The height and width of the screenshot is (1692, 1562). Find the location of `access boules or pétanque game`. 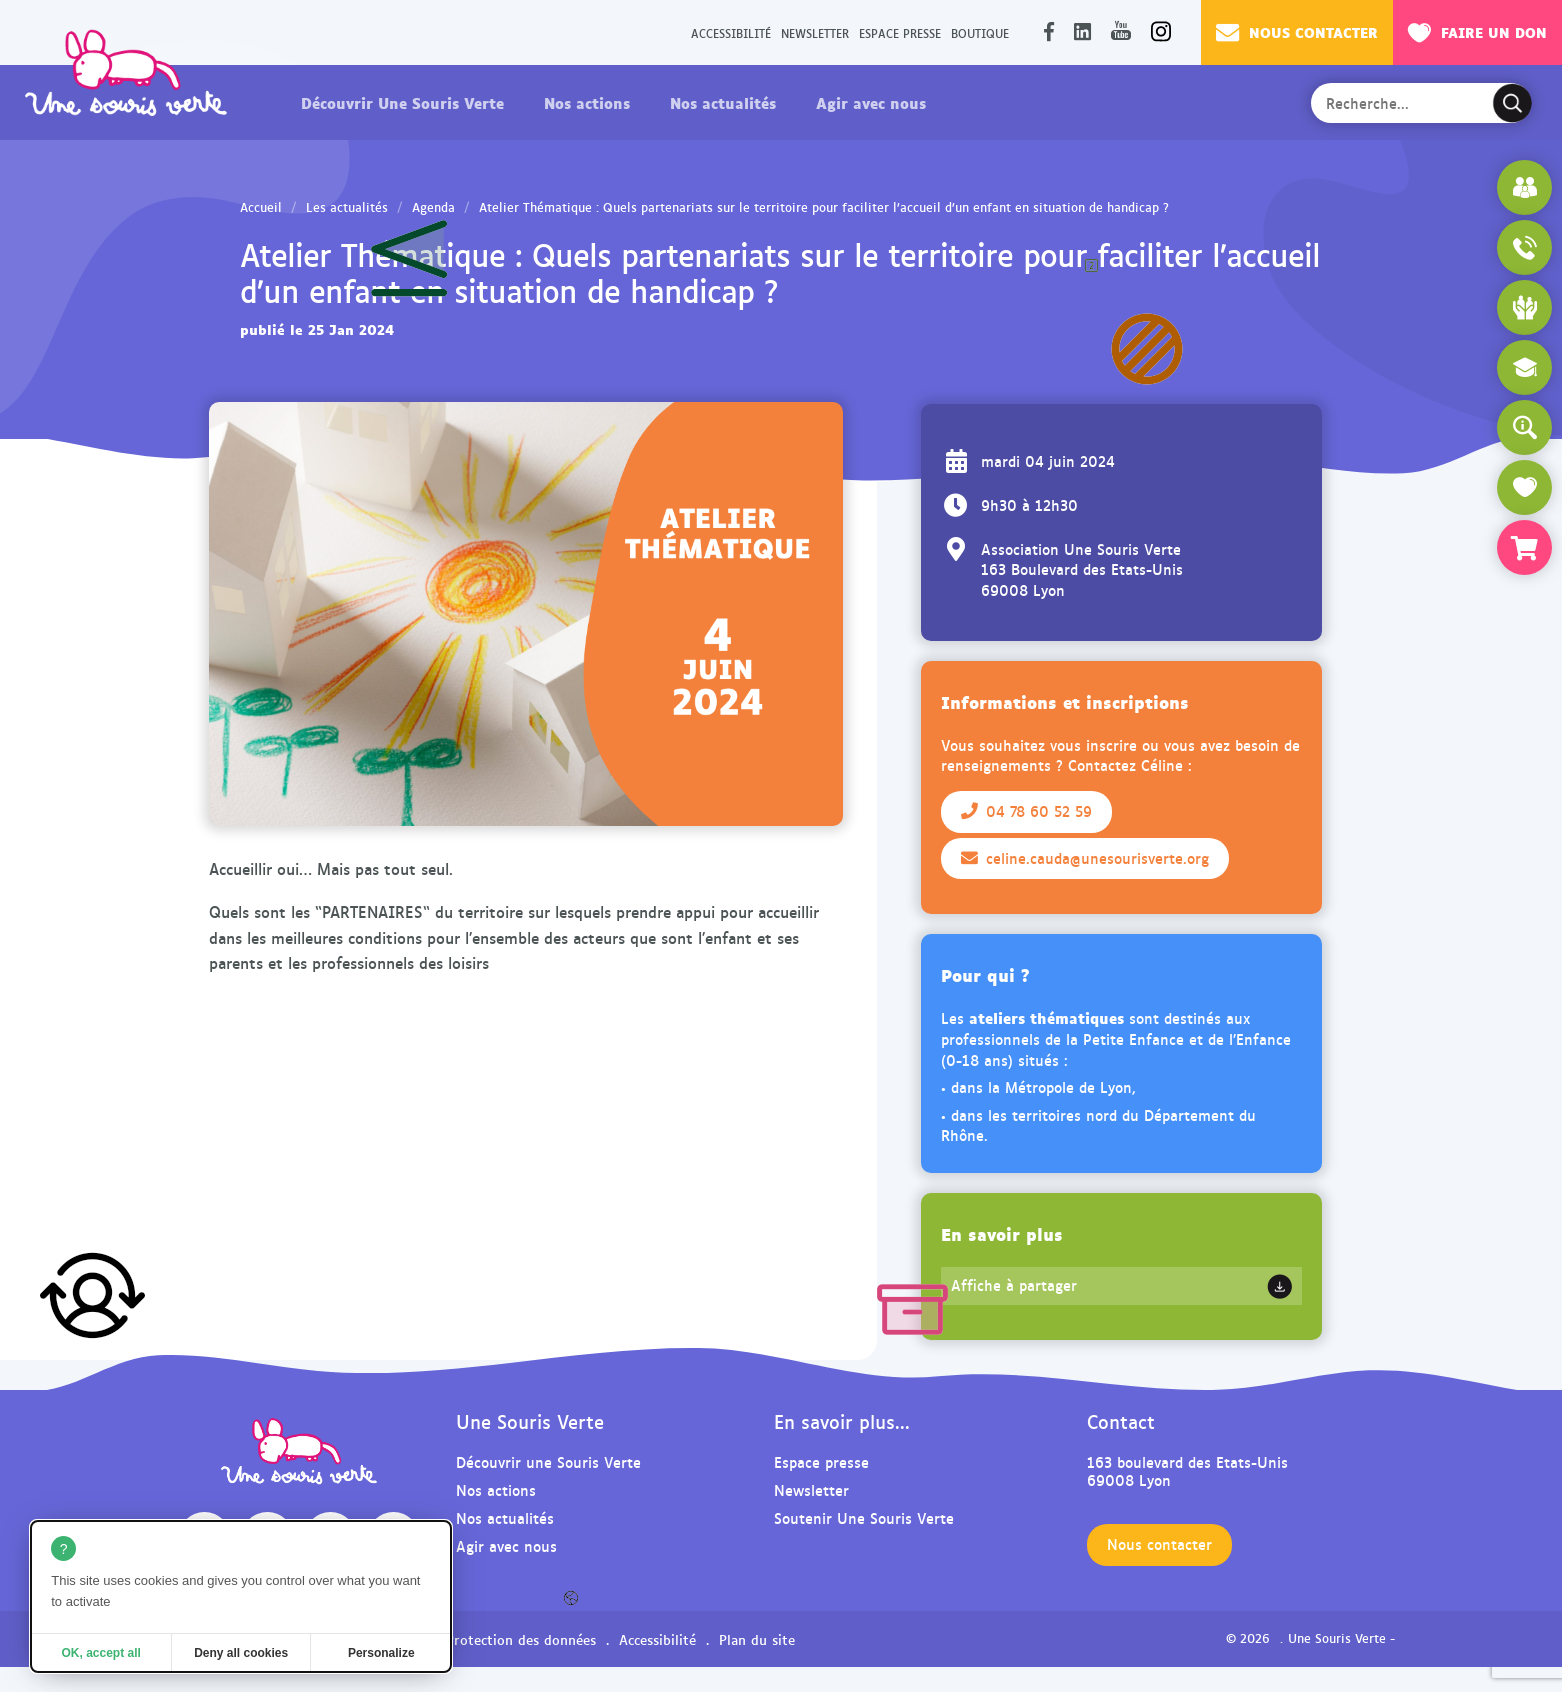

access boules or pétanque game is located at coordinates (1147, 349).